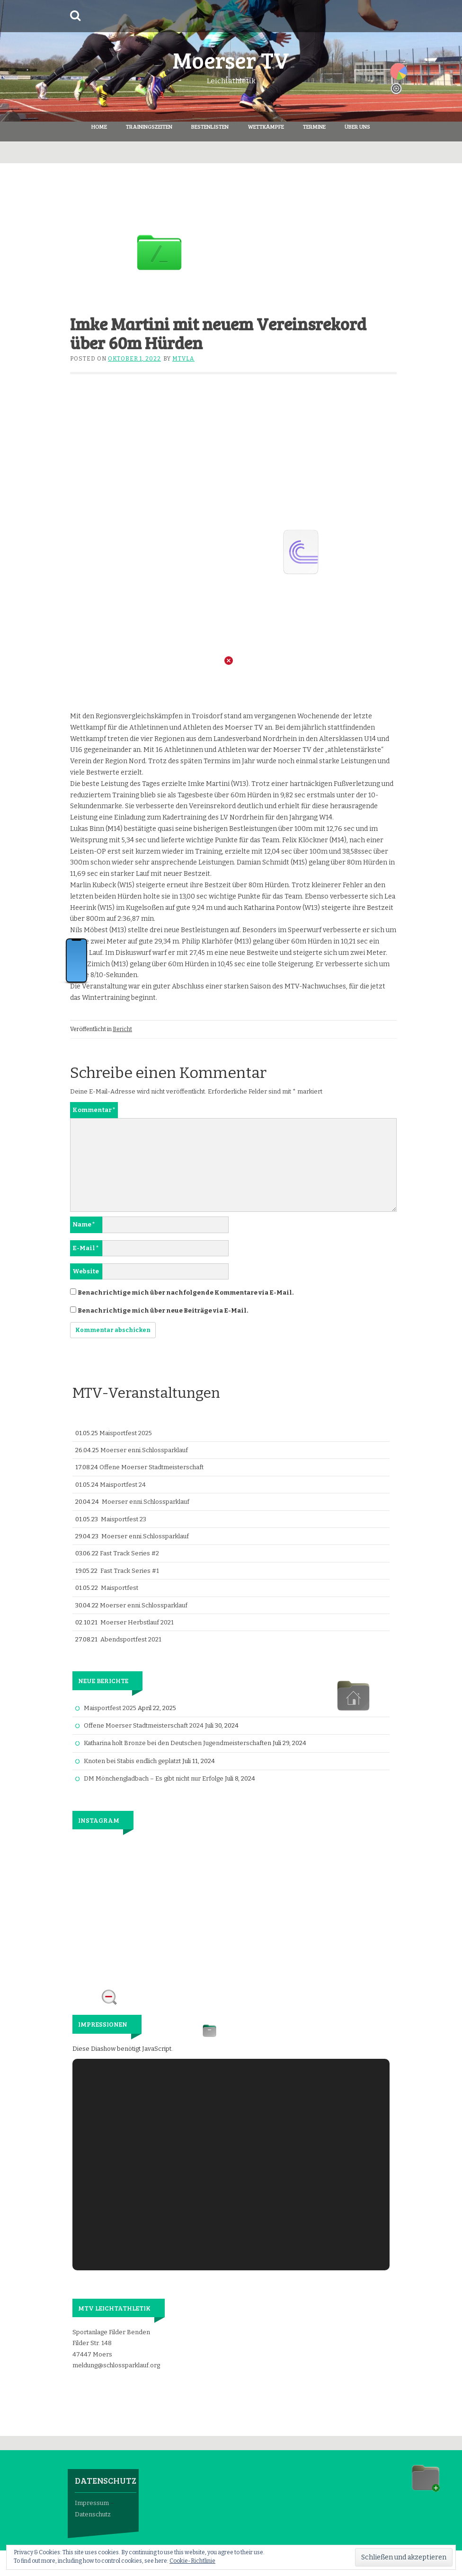 This screenshot has width=462, height=2576. What do you see at coordinates (353, 1695) in the screenshot?
I see `access your home folder` at bounding box center [353, 1695].